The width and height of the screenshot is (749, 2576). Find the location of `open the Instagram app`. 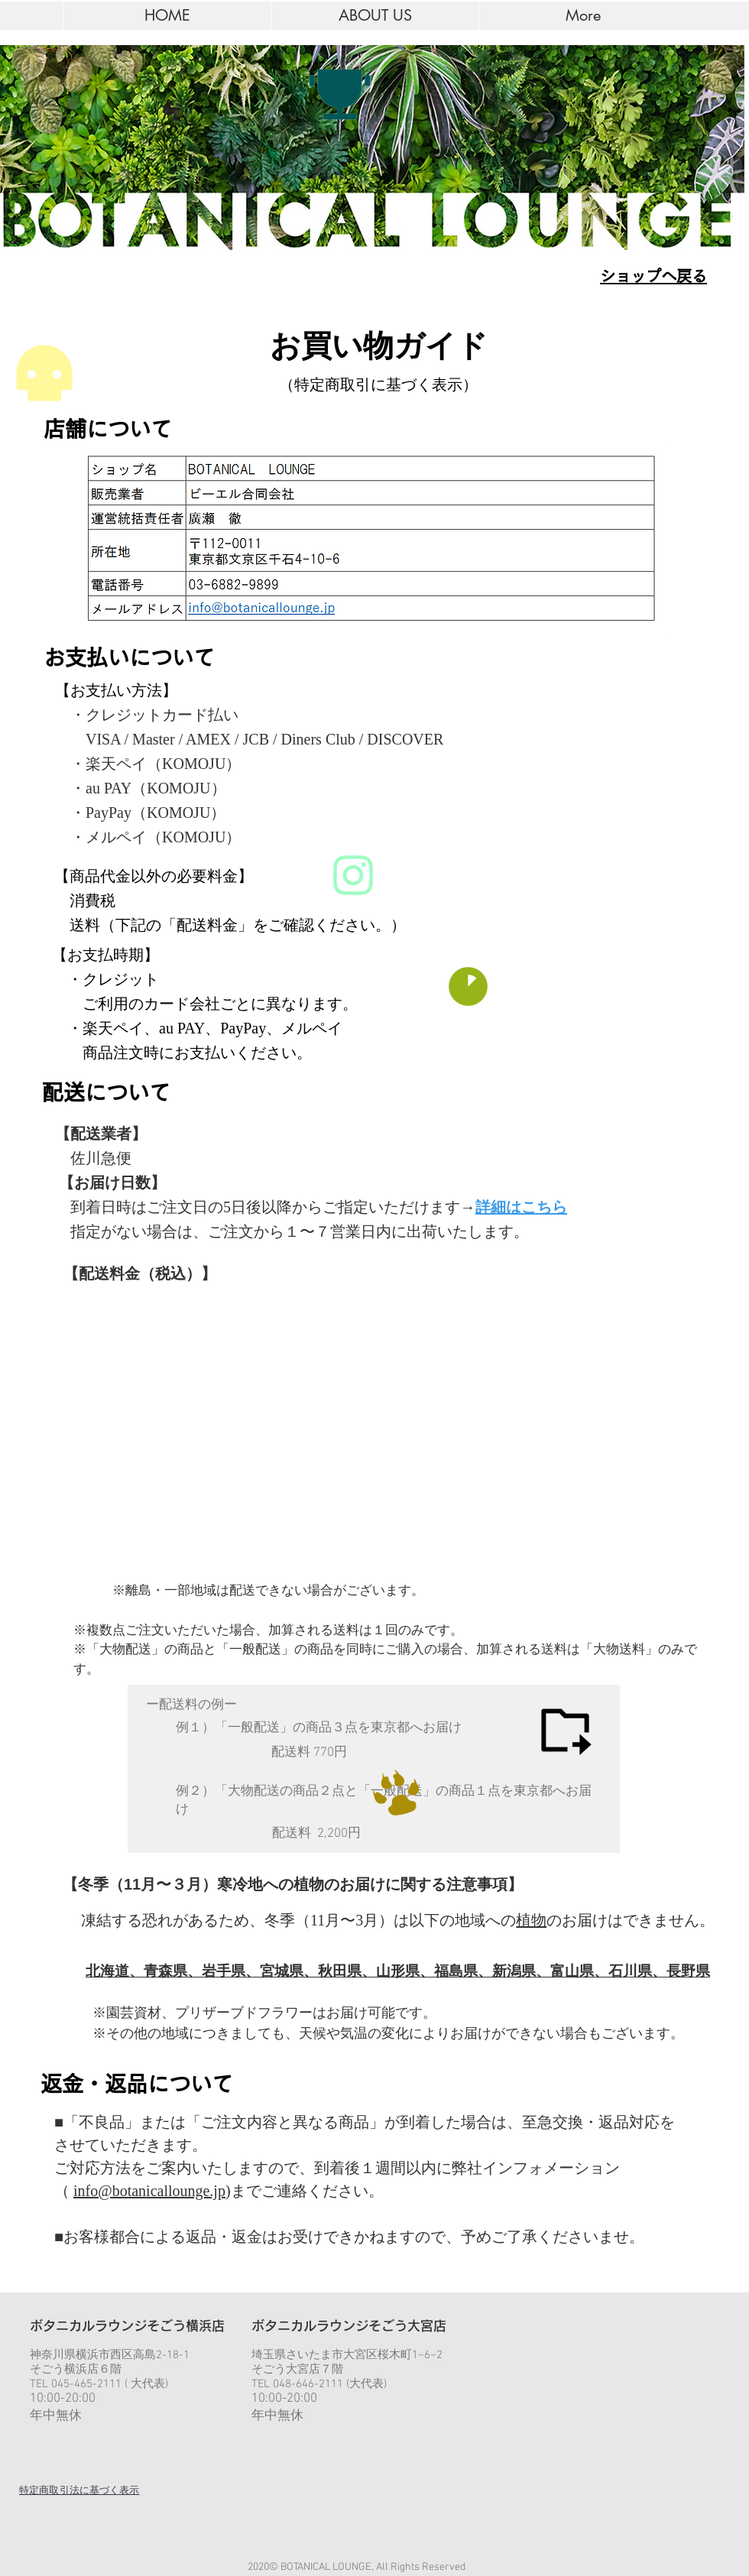

open the Instagram app is located at coordinates (353, 875).